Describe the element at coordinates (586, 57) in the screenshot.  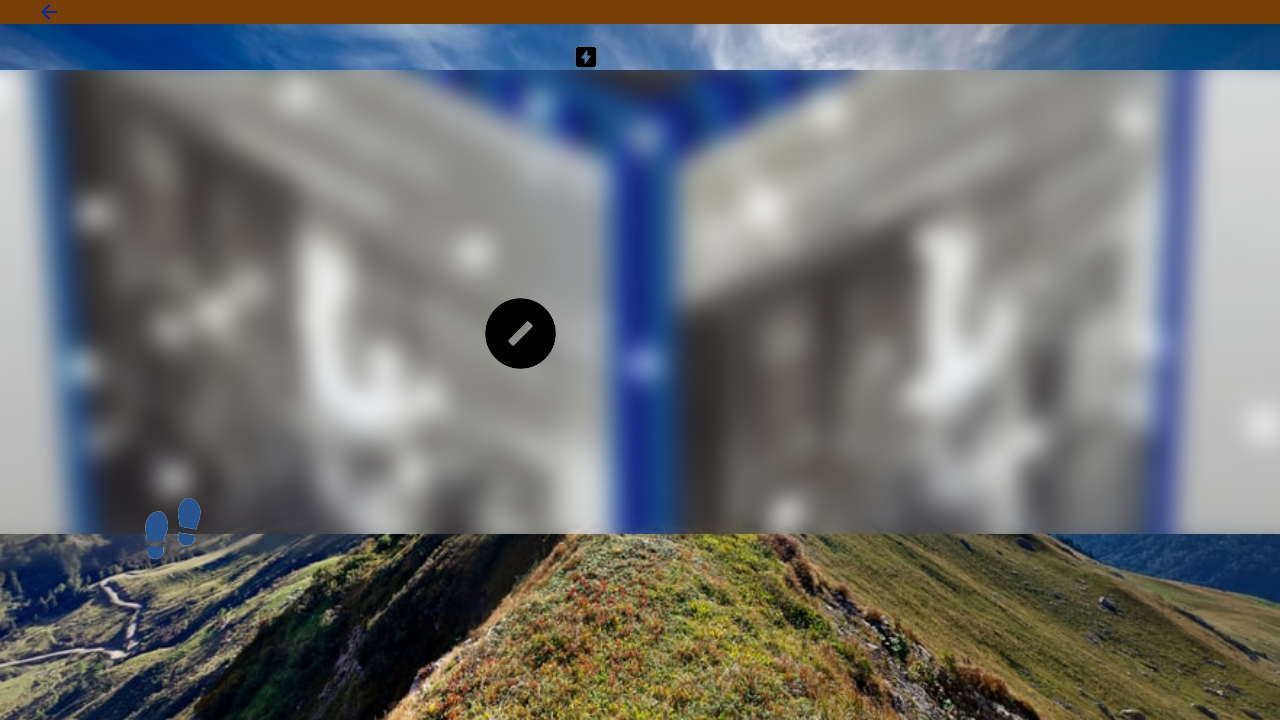
I see `access AED or defibrillator location information` at that location.